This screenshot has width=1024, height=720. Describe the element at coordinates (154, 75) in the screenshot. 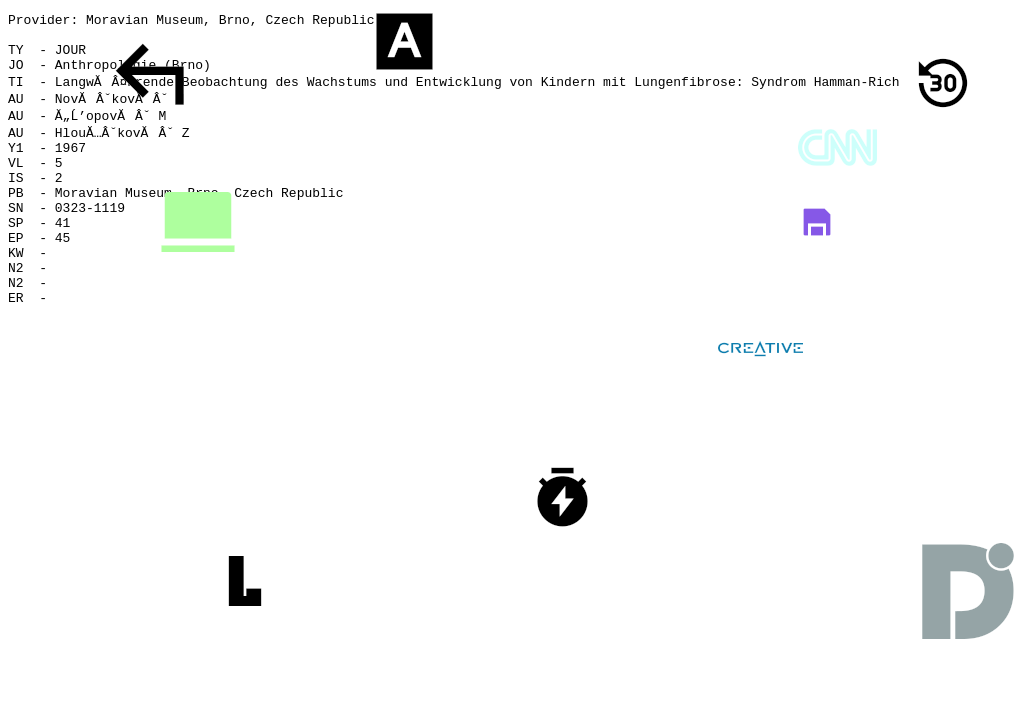

I see `reply to a message` at that location.